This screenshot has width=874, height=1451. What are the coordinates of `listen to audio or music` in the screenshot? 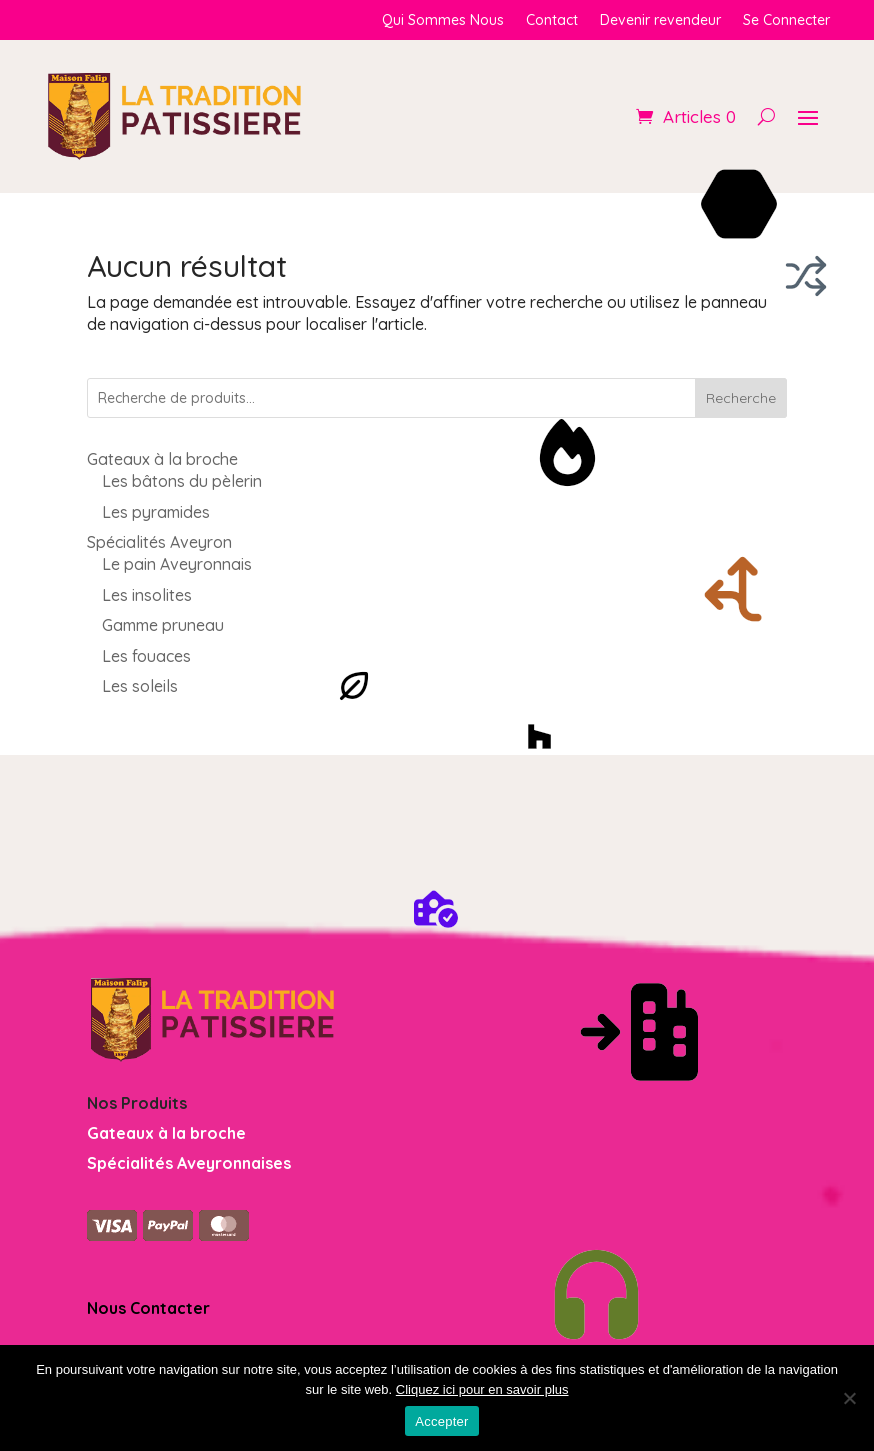 It's located at (596, 1297).